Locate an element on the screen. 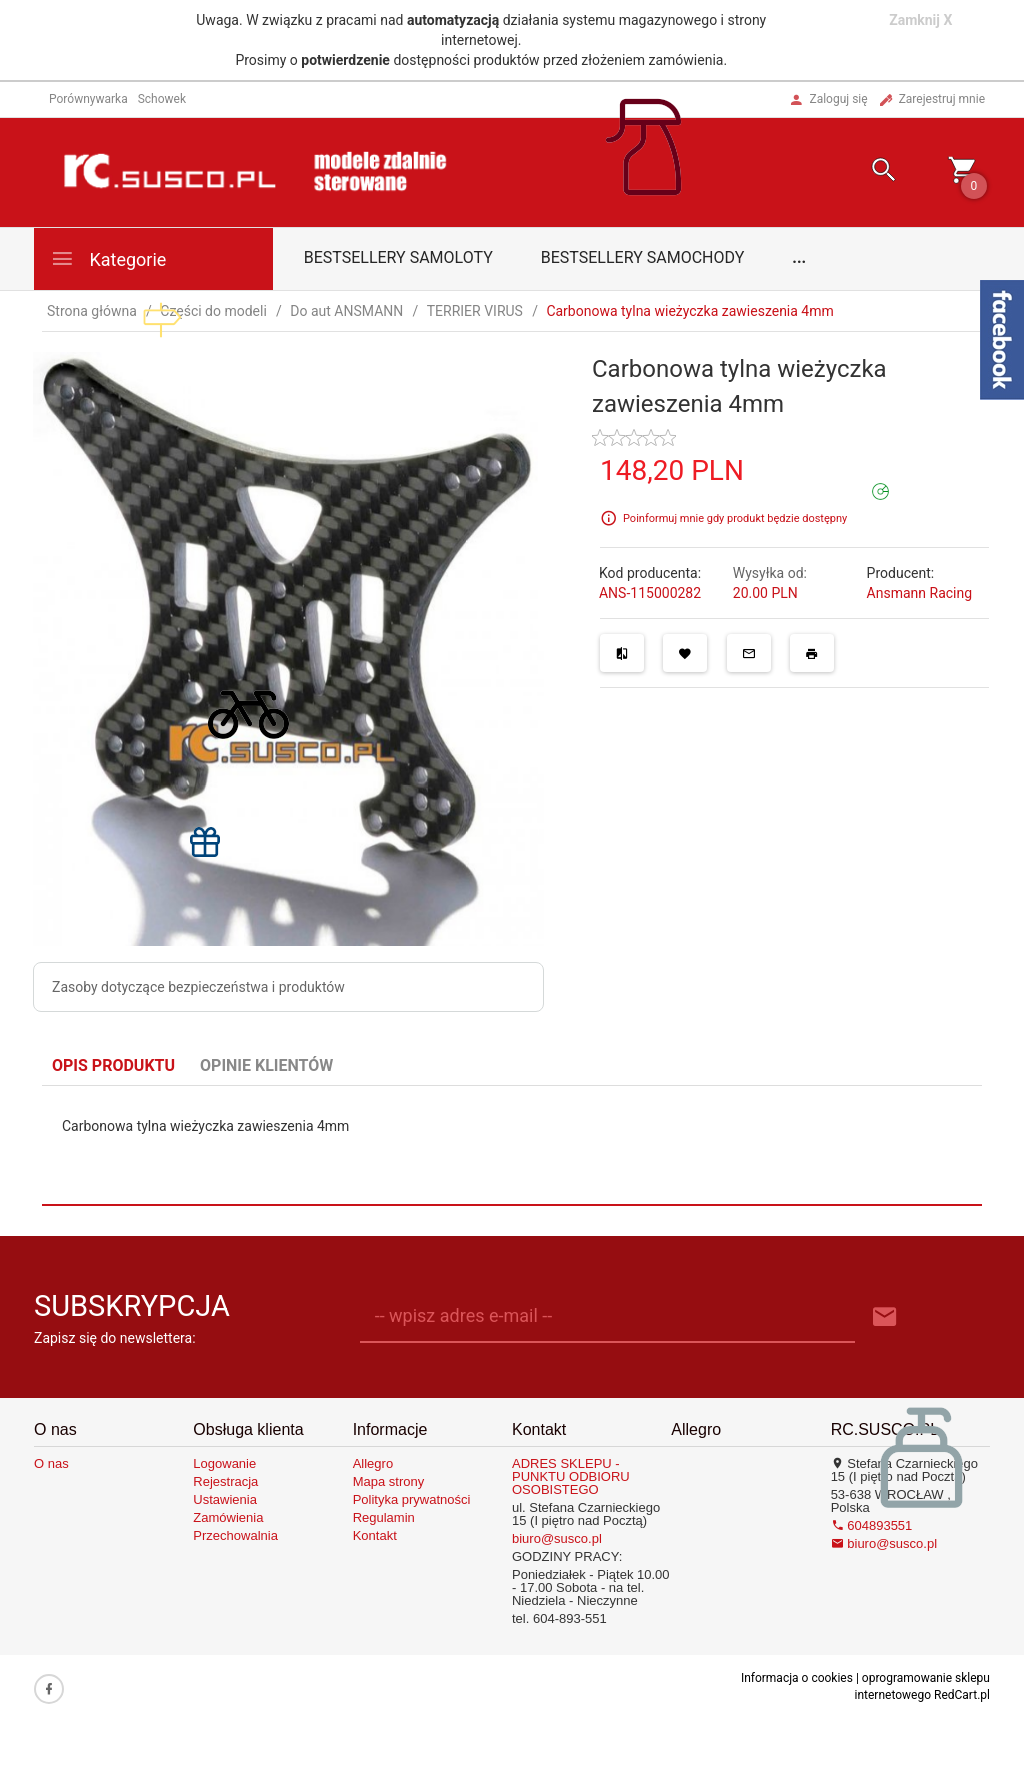 The width and height of the screenshot is (1024, 1781). access hand washing or hygiene instructions is located at coordinates (921, 1459).